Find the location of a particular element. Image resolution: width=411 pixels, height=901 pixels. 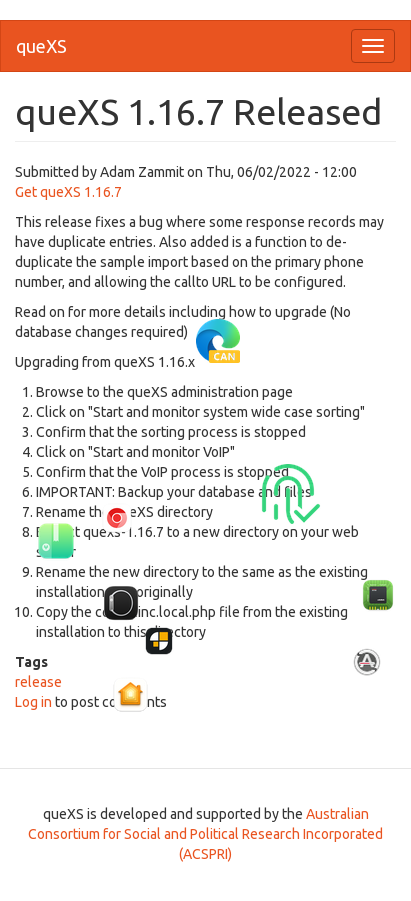

view system memory usage is located at coordinates (378, 595).